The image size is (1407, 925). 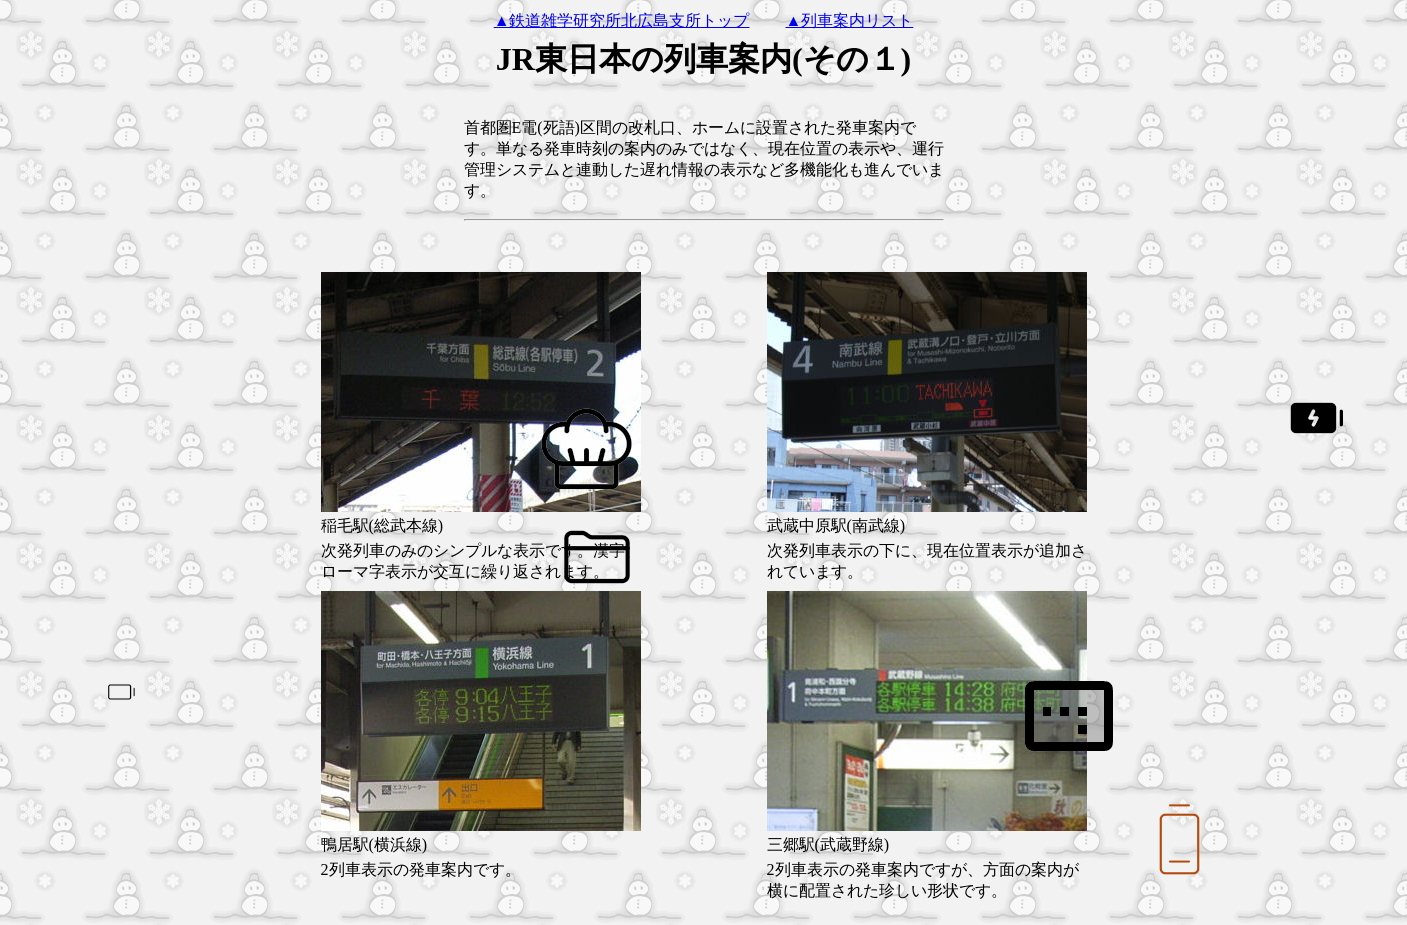 I want to click on adjust image aspect ratio settings, so click(x=1069, y=716).